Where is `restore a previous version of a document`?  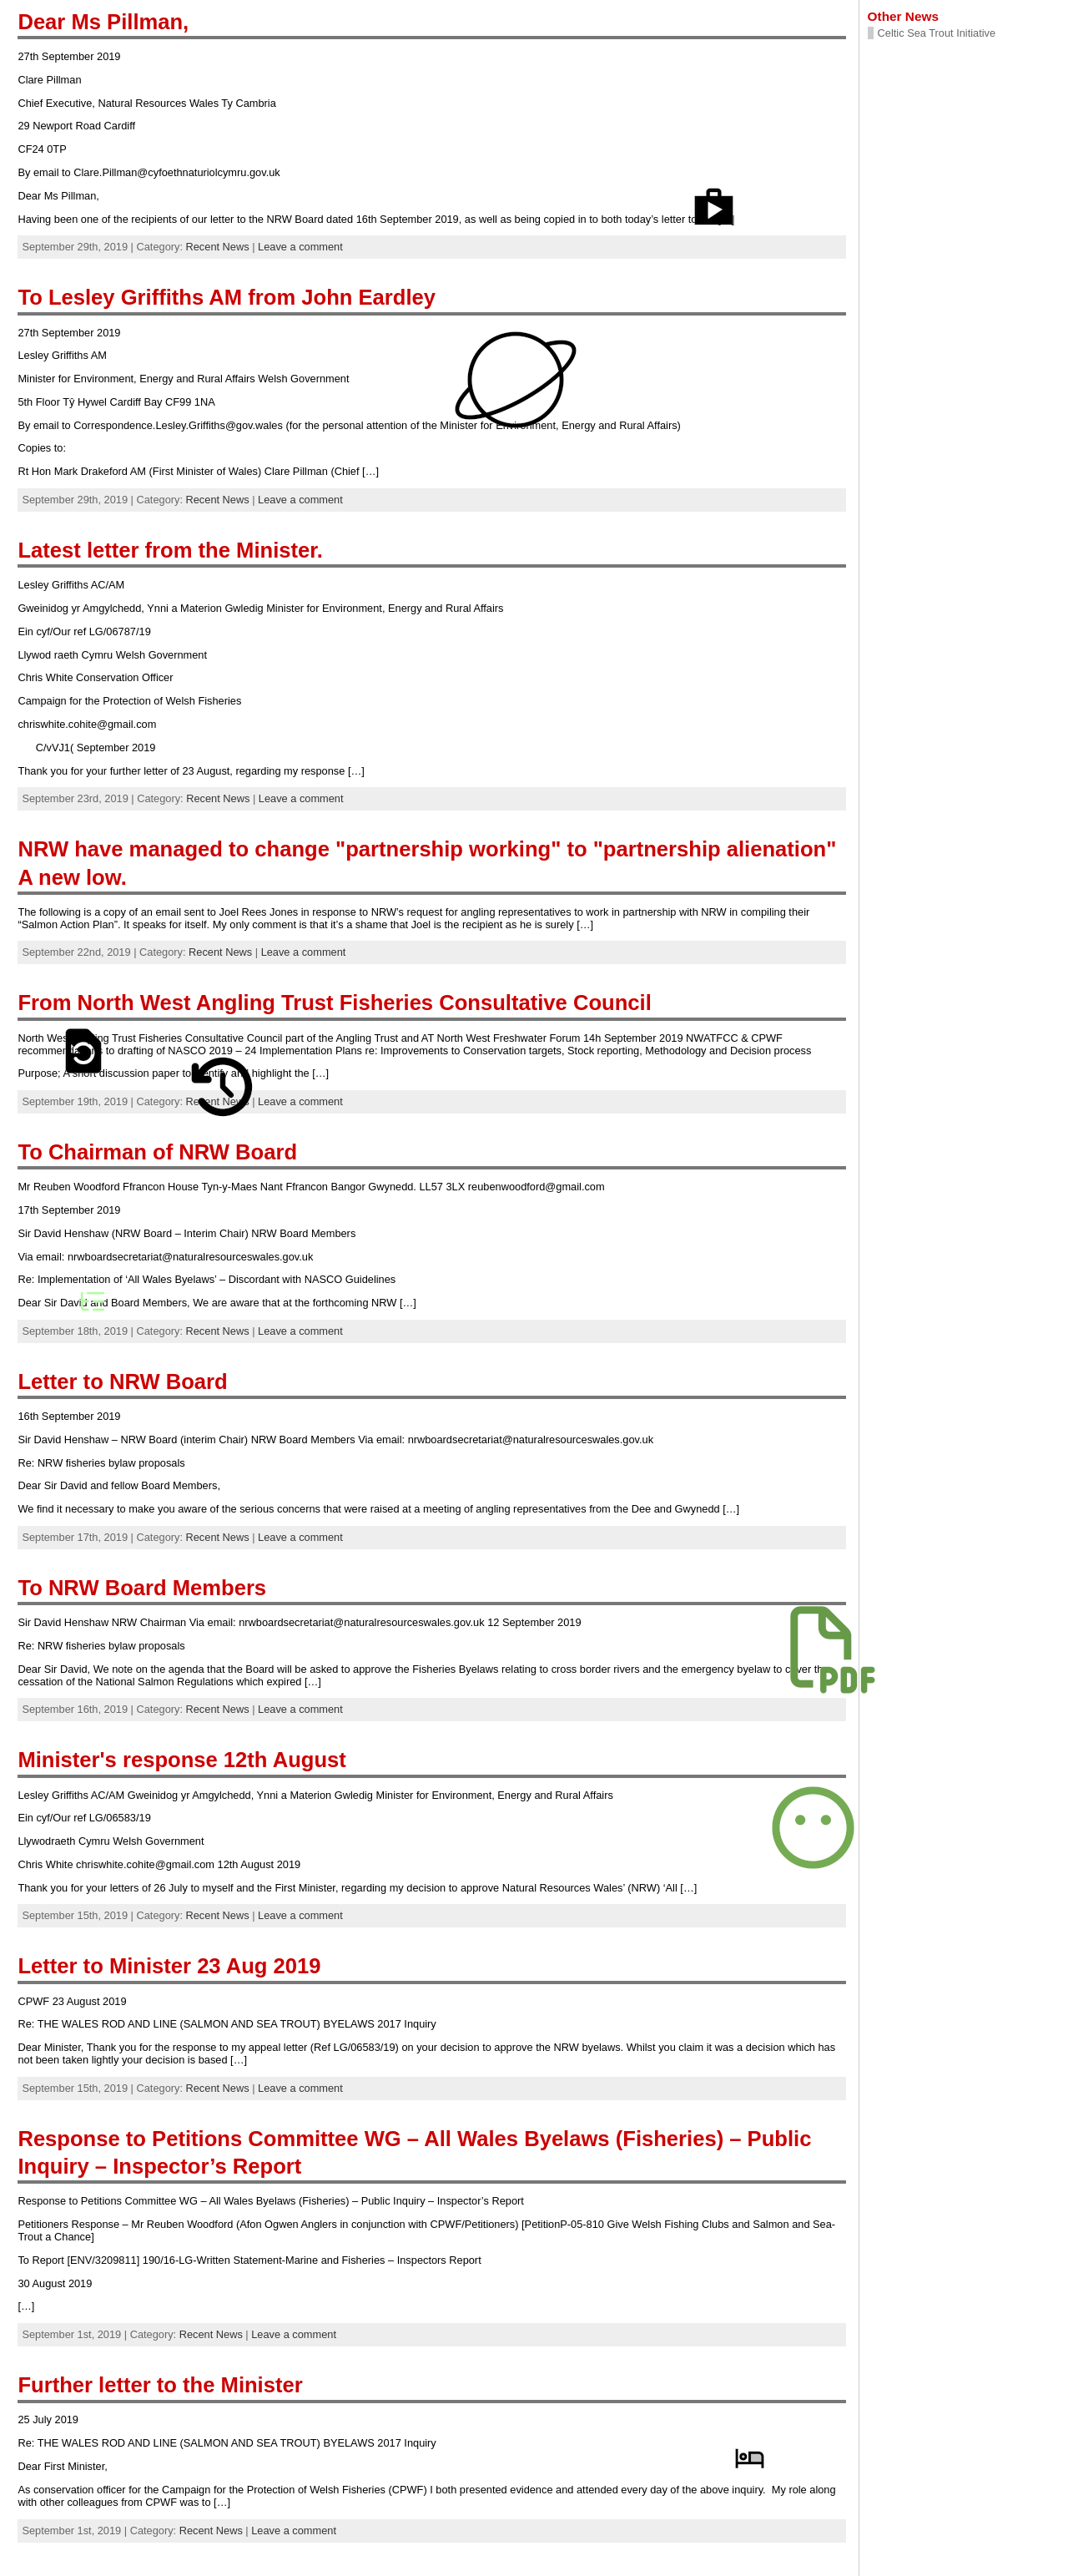 restore a previous version of a document is located at coordinates (83, 1051).